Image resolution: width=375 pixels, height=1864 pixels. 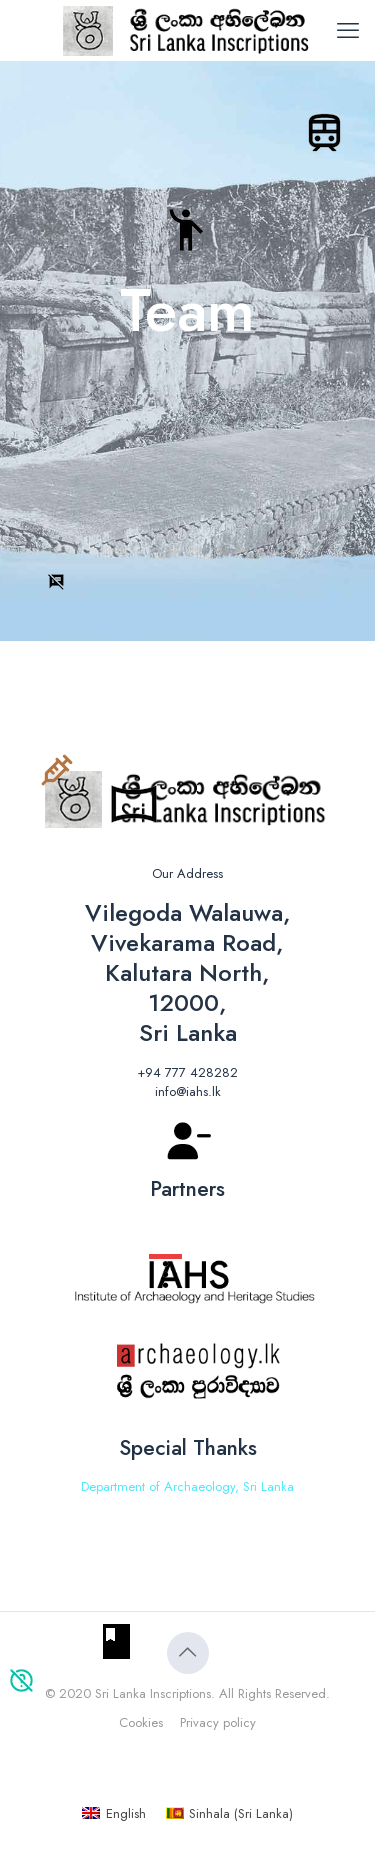 I want to click on help or support is currently unavailable, so click(x=21, y=1680).